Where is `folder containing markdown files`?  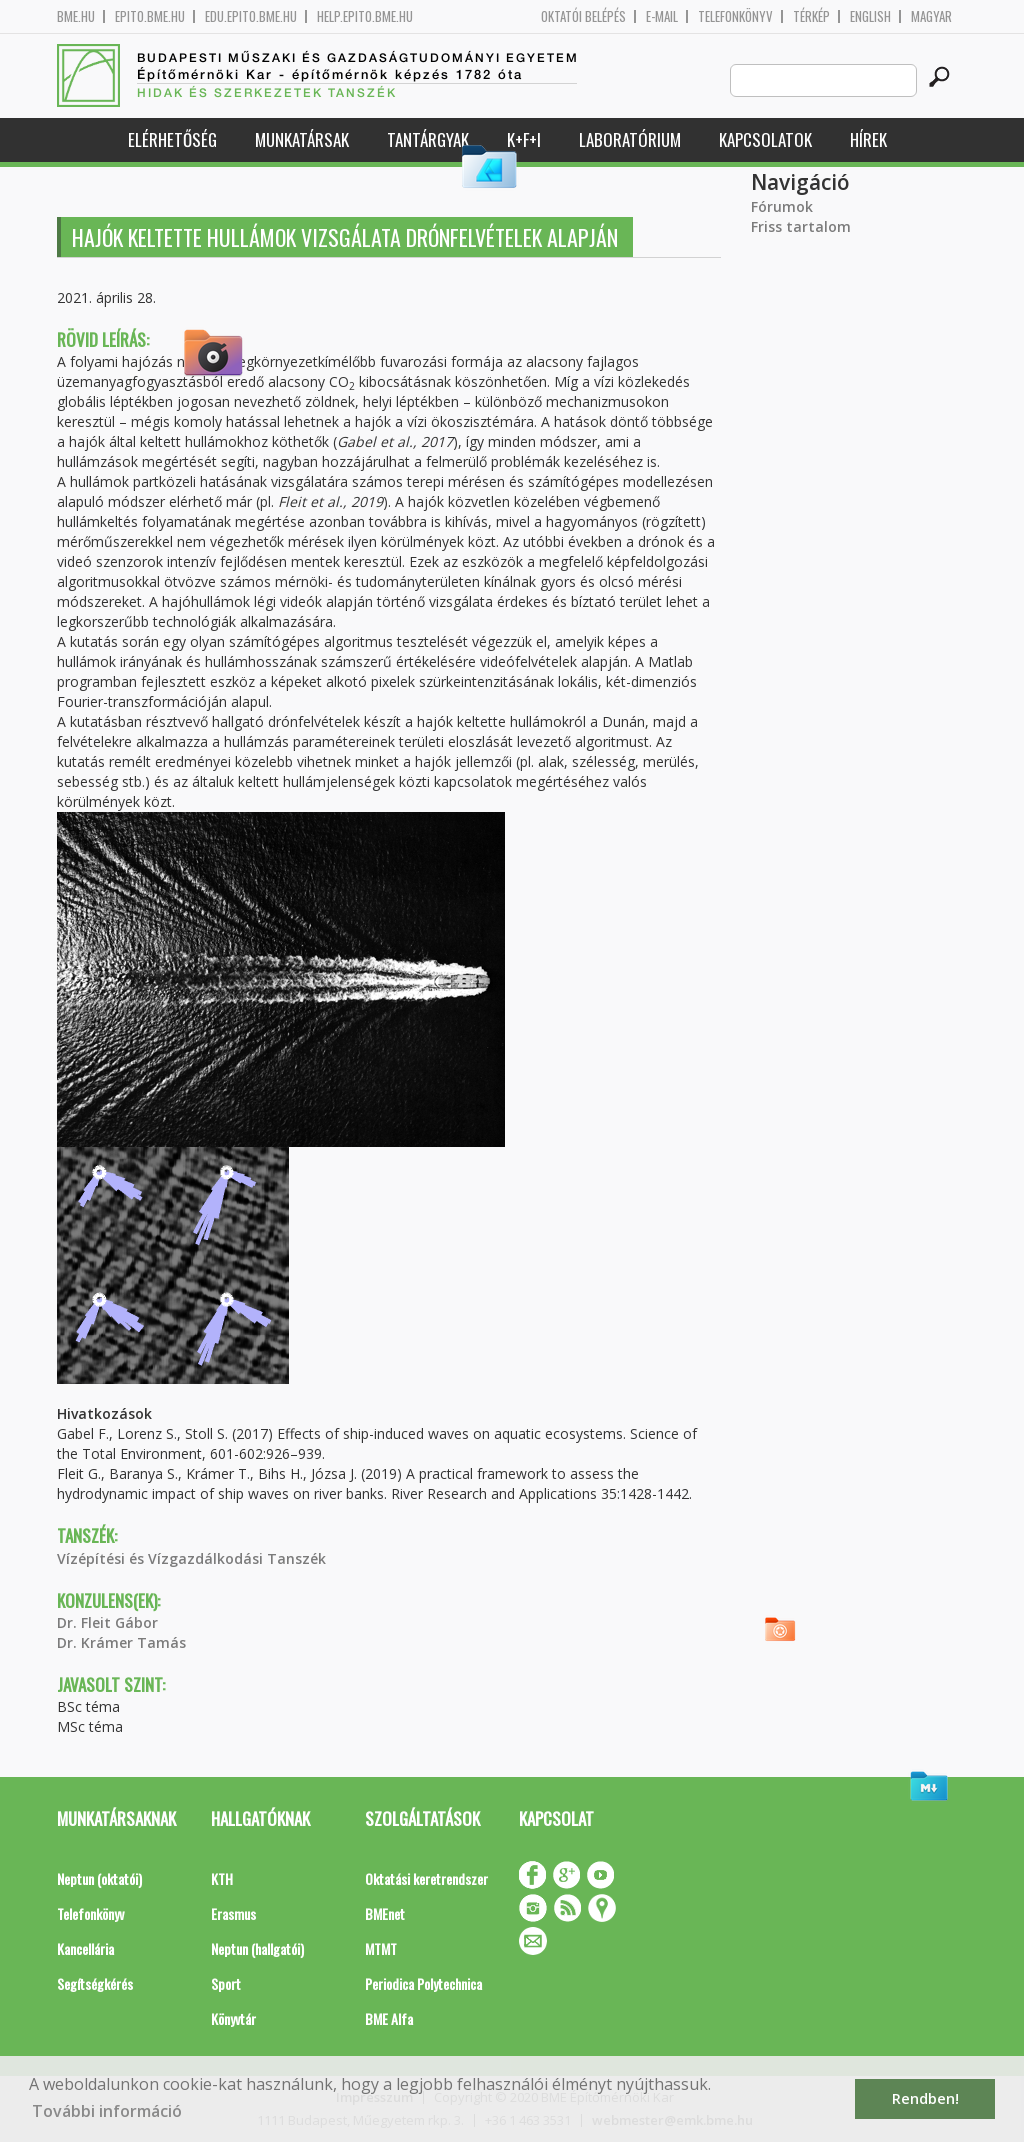
folder containing markdown files is located at coordinates (929, 1787).